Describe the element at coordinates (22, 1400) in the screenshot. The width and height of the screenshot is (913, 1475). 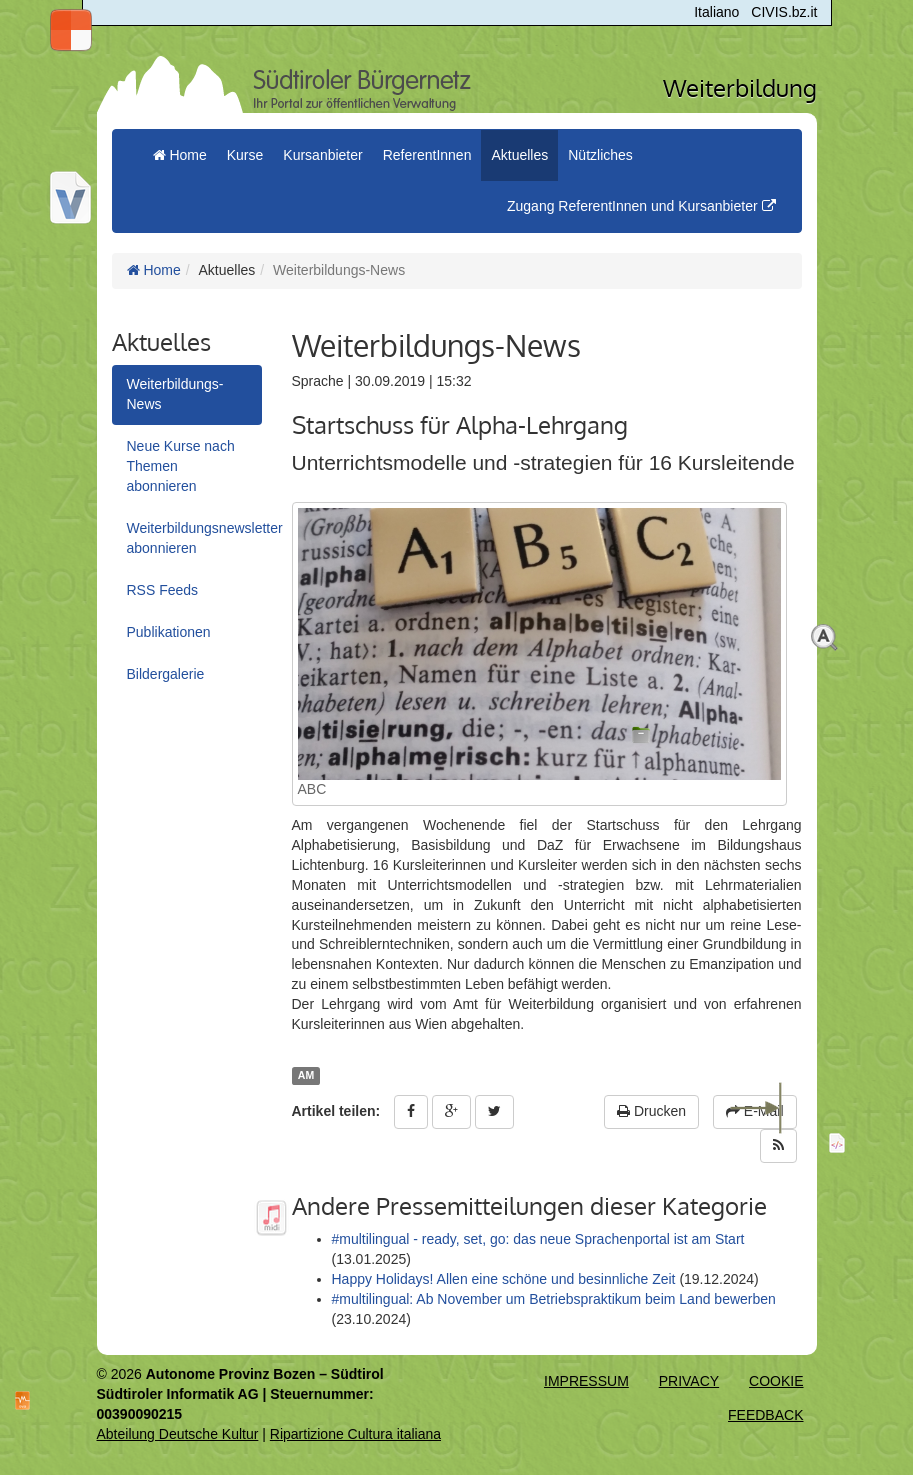
I see `a VirtualBox appliance file (.ova format)` at that location.